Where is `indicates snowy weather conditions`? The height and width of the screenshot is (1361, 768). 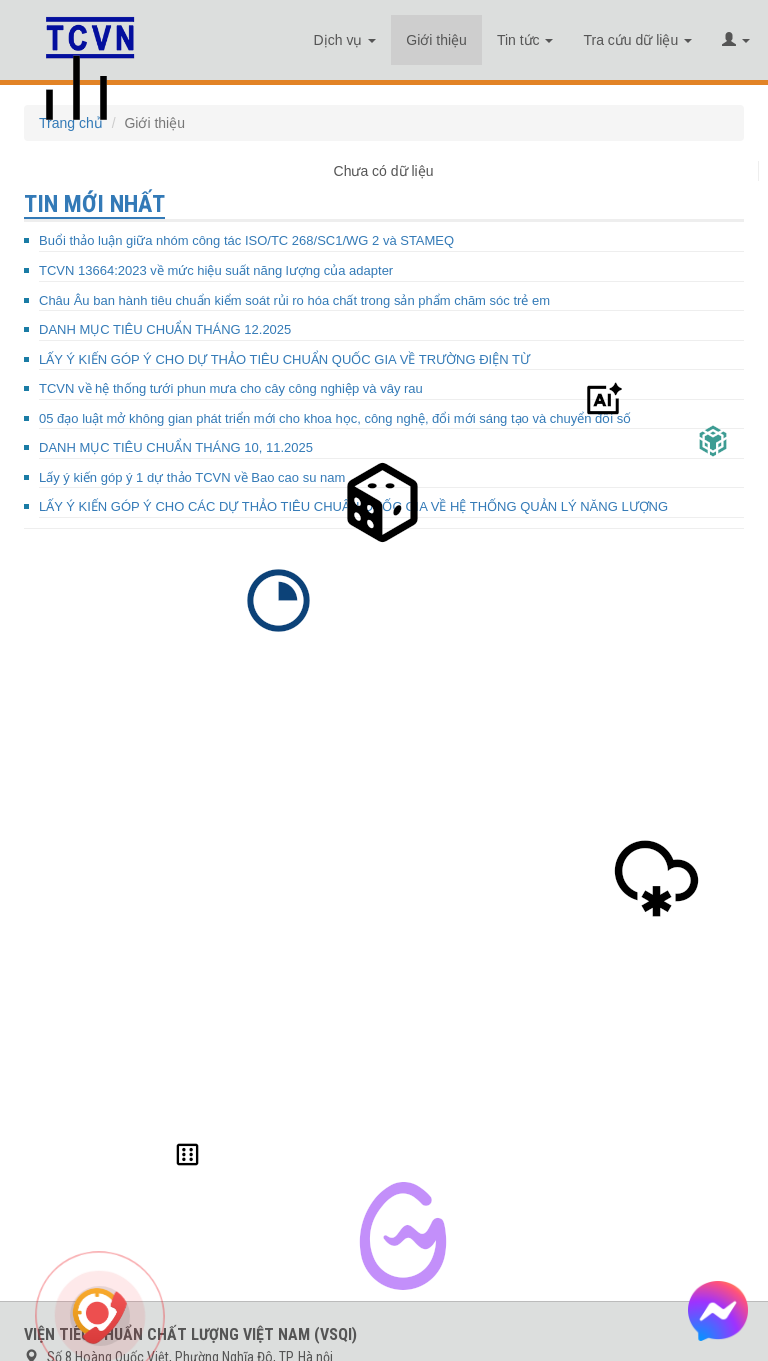 indicates snowy weather conditions is located at coordinates (656, 878).